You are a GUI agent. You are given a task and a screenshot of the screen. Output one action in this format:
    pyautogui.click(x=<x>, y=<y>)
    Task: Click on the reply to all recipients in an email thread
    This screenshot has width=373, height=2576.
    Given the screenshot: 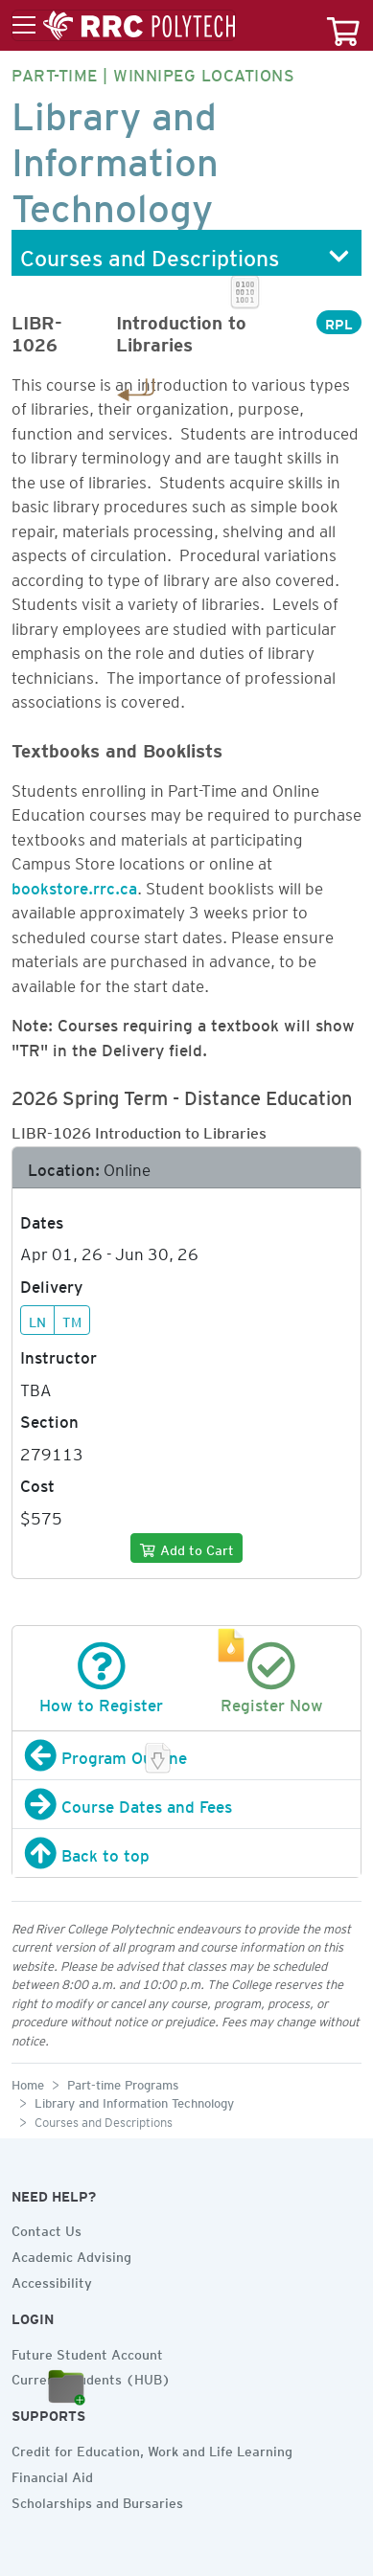 What is the action you would take?
    pyautogui.click(x=135, y=390)
    